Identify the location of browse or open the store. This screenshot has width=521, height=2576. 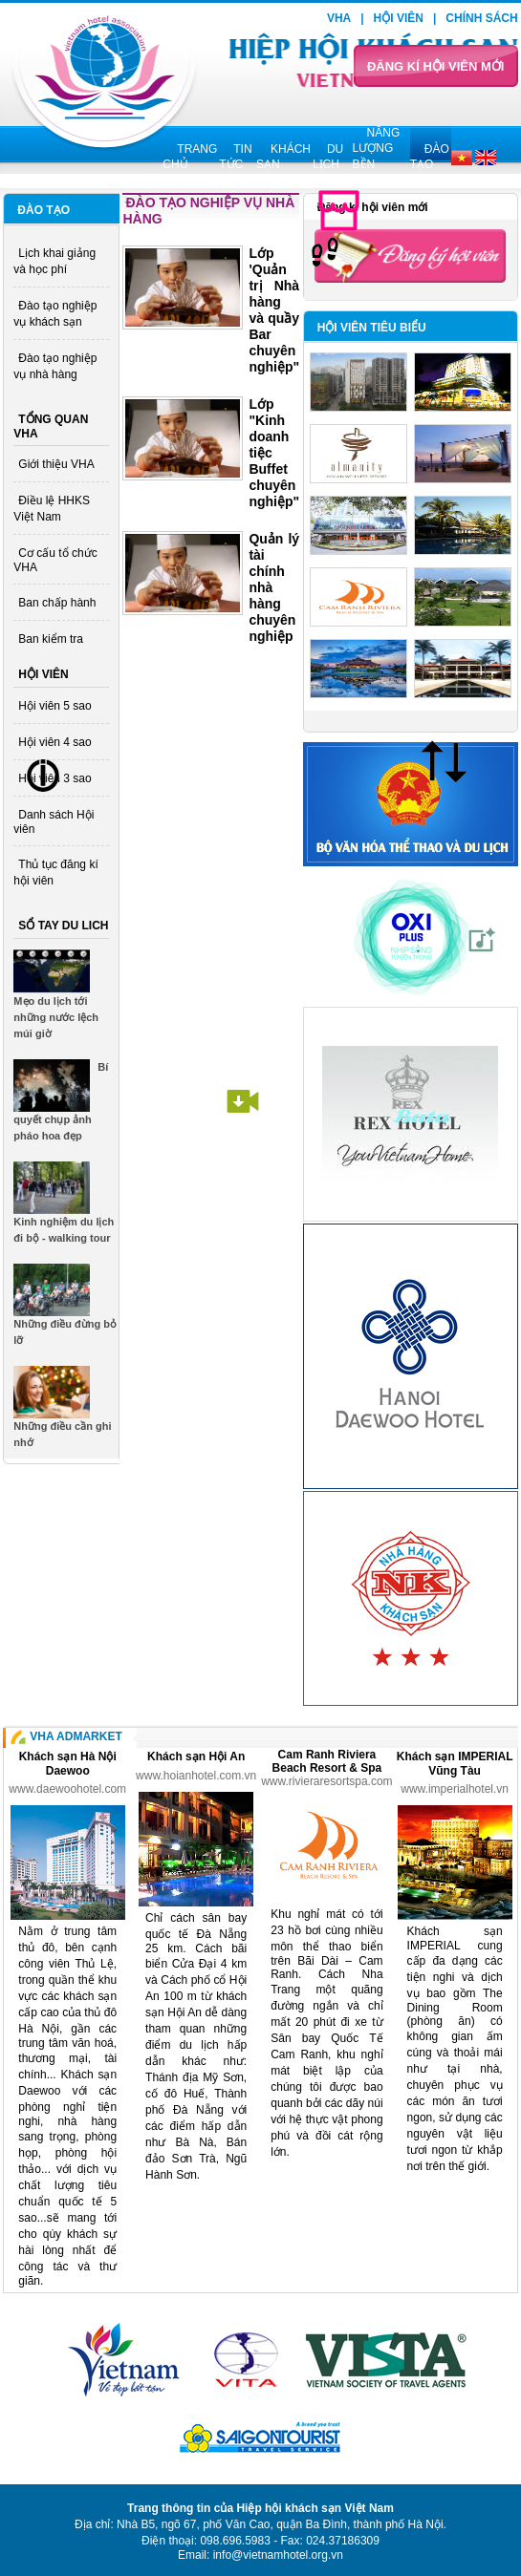
(338, 210).